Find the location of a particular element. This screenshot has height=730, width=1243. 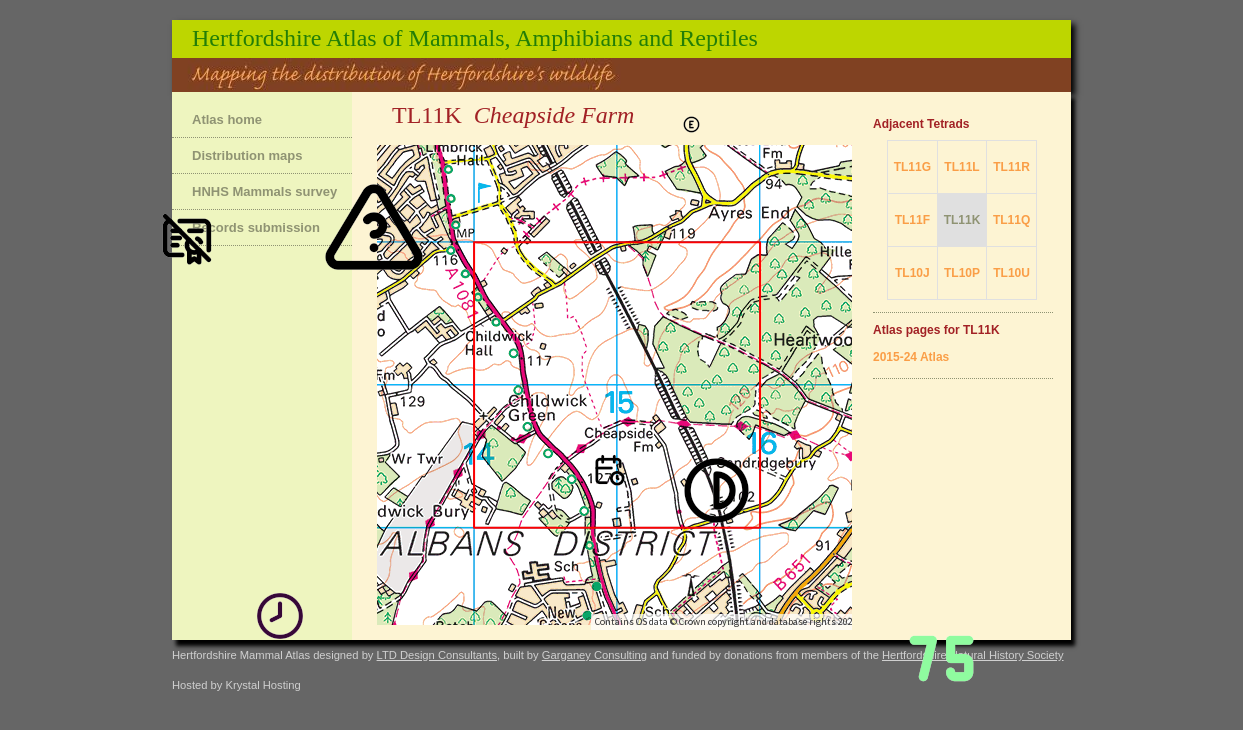

adjust display contrast settings is located at coordinates (716, 490).